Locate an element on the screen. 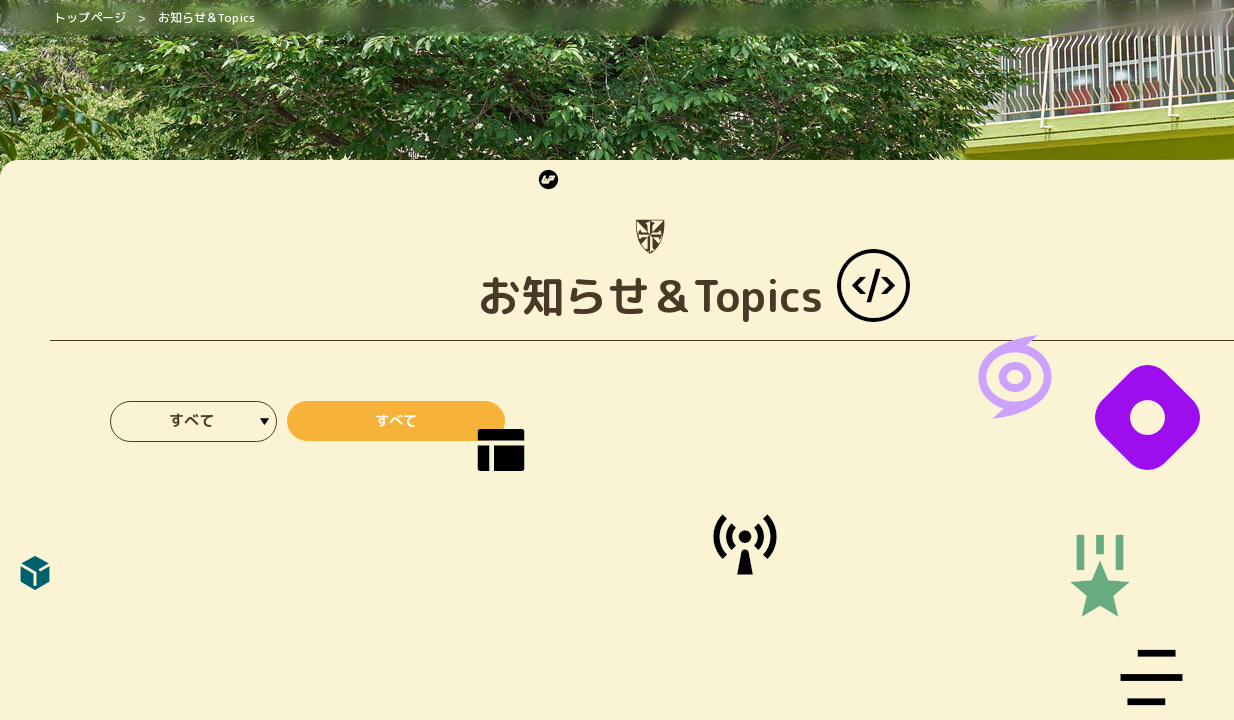  indicates typhoon or hurricane weather alert is located at coordinates (1015, 377).